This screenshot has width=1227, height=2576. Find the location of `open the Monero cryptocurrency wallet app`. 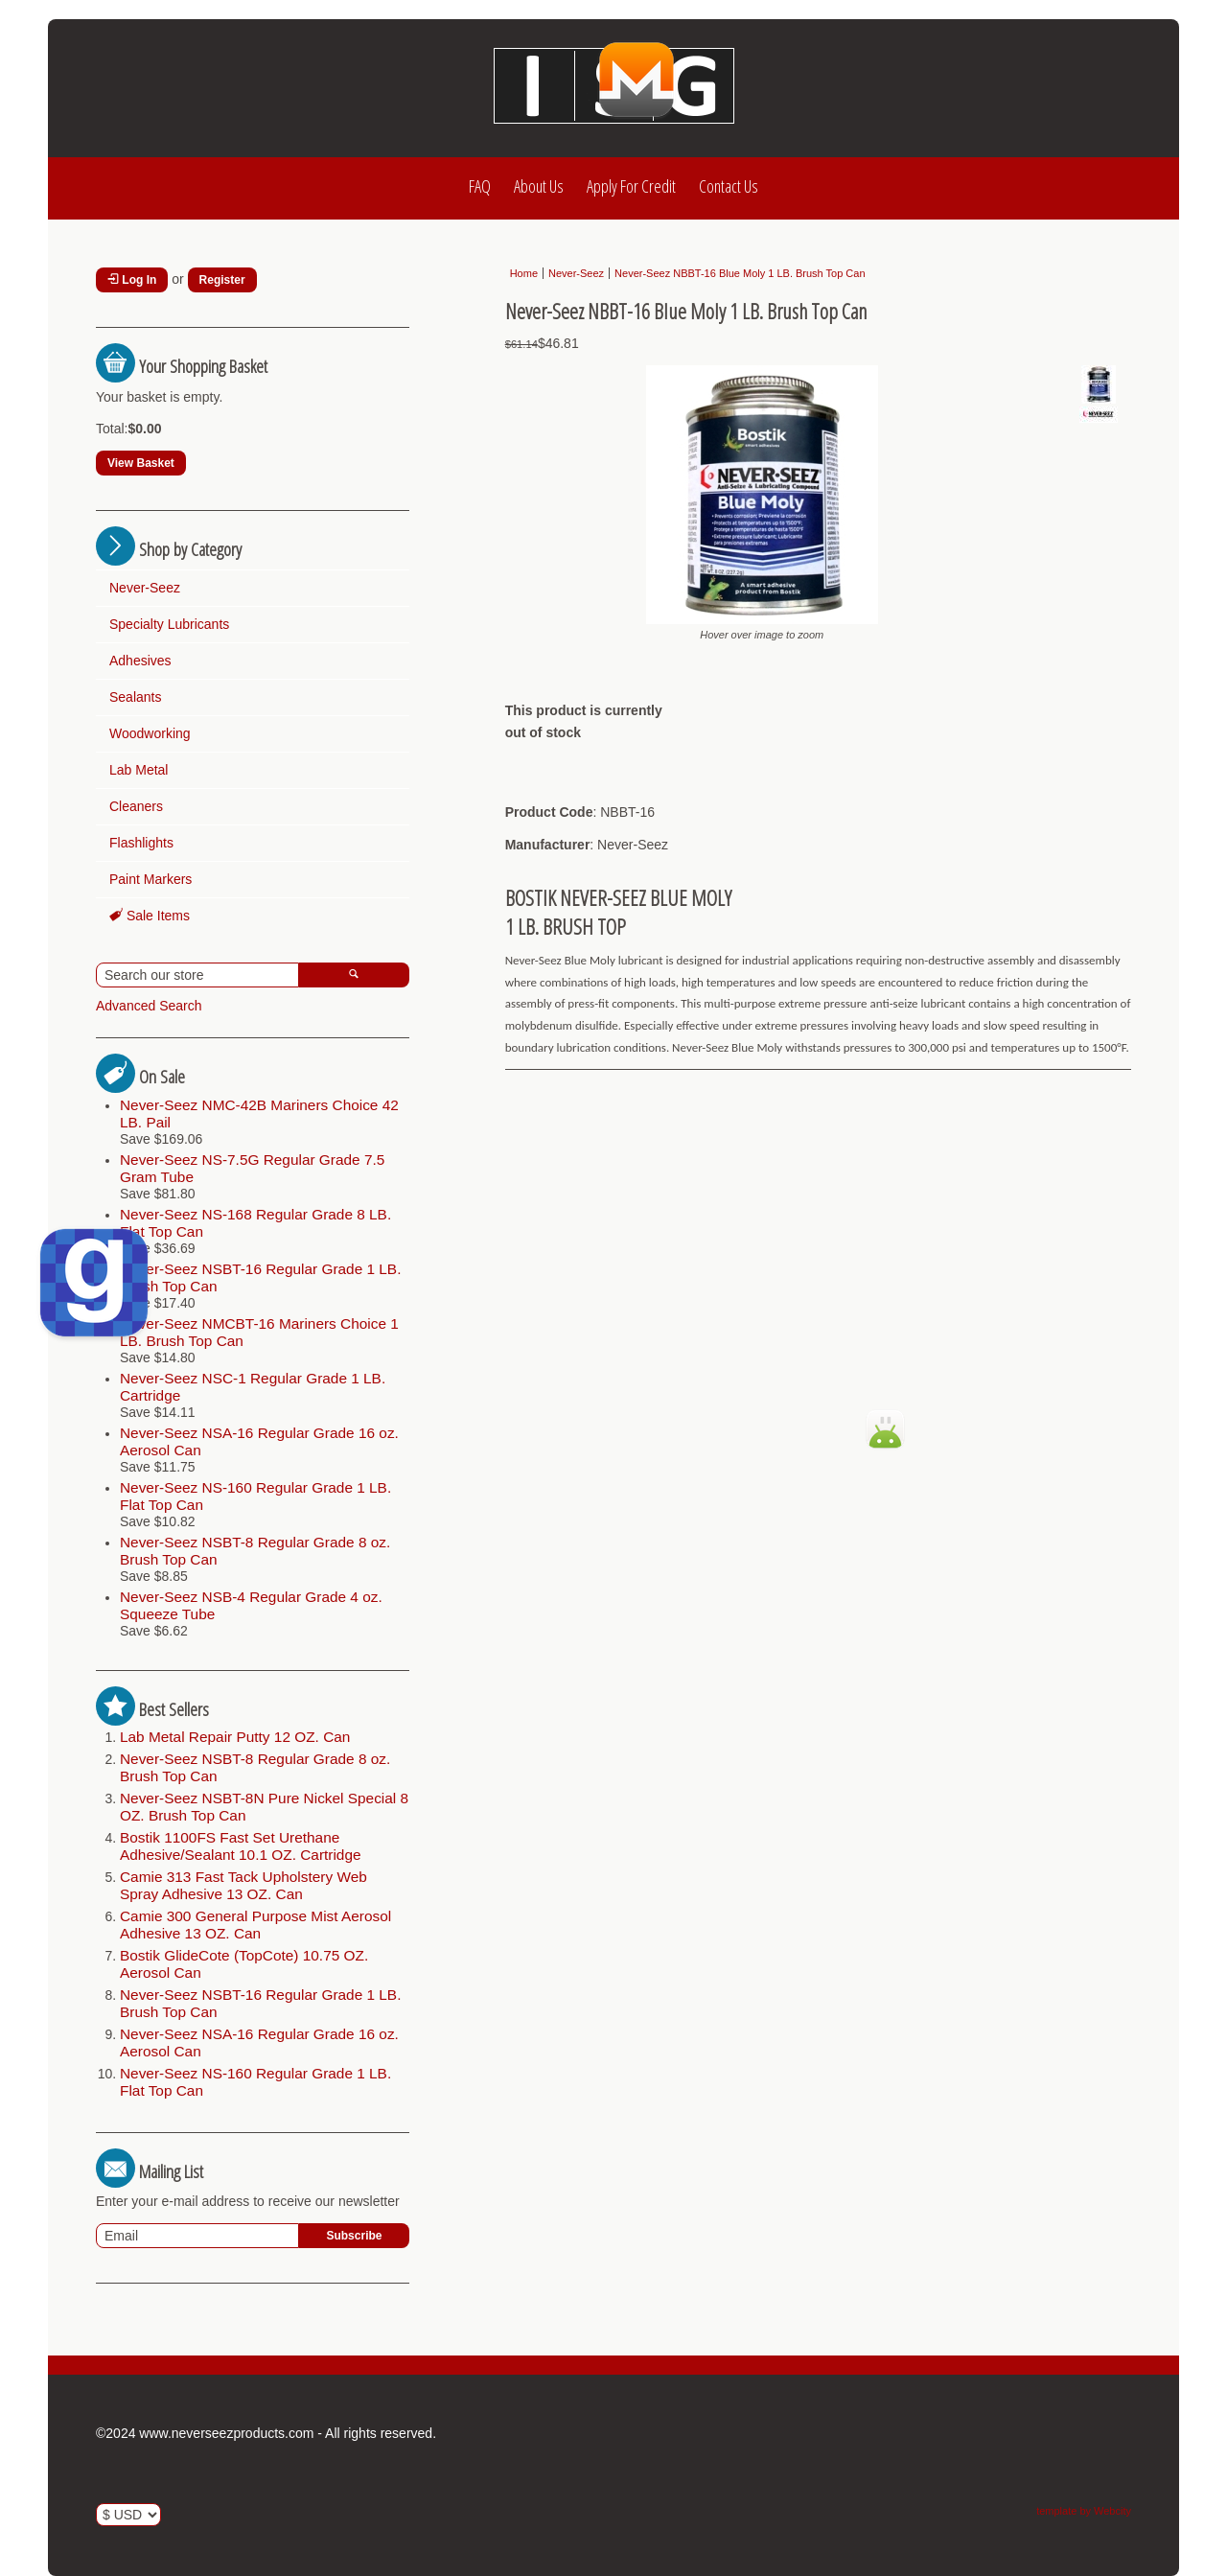

open the Monero cryptocurrency wallet app is located at coordinates (637, 80).